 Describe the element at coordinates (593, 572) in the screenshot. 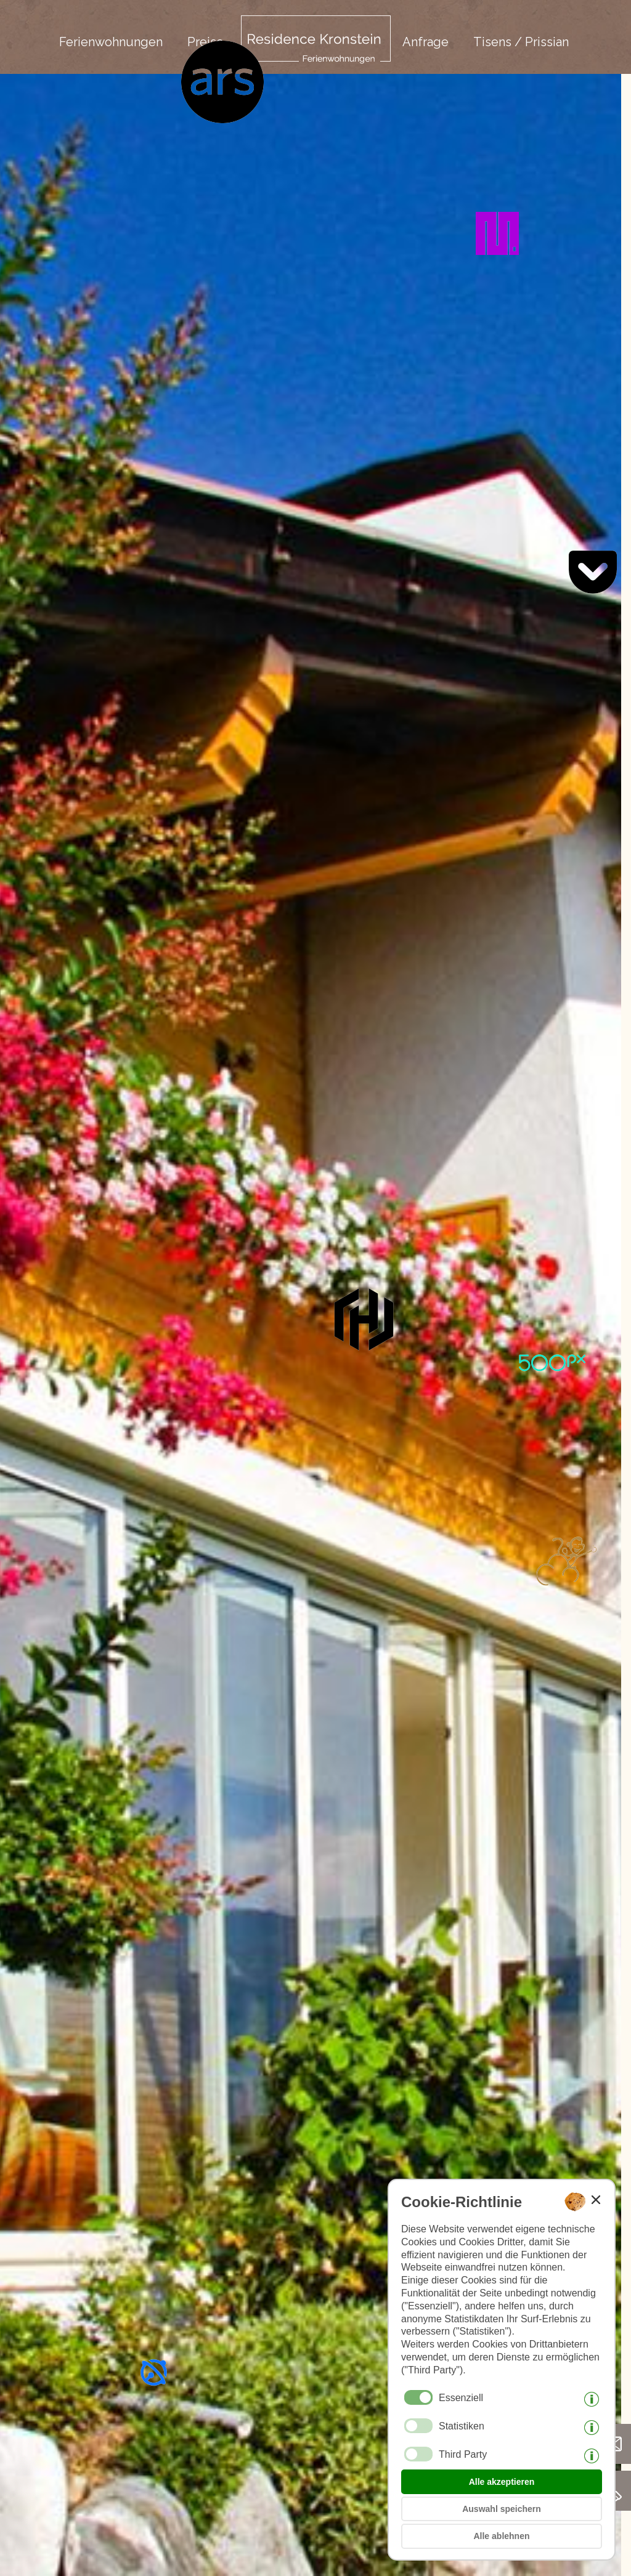

I see `save to pocket for later reading` at that location.